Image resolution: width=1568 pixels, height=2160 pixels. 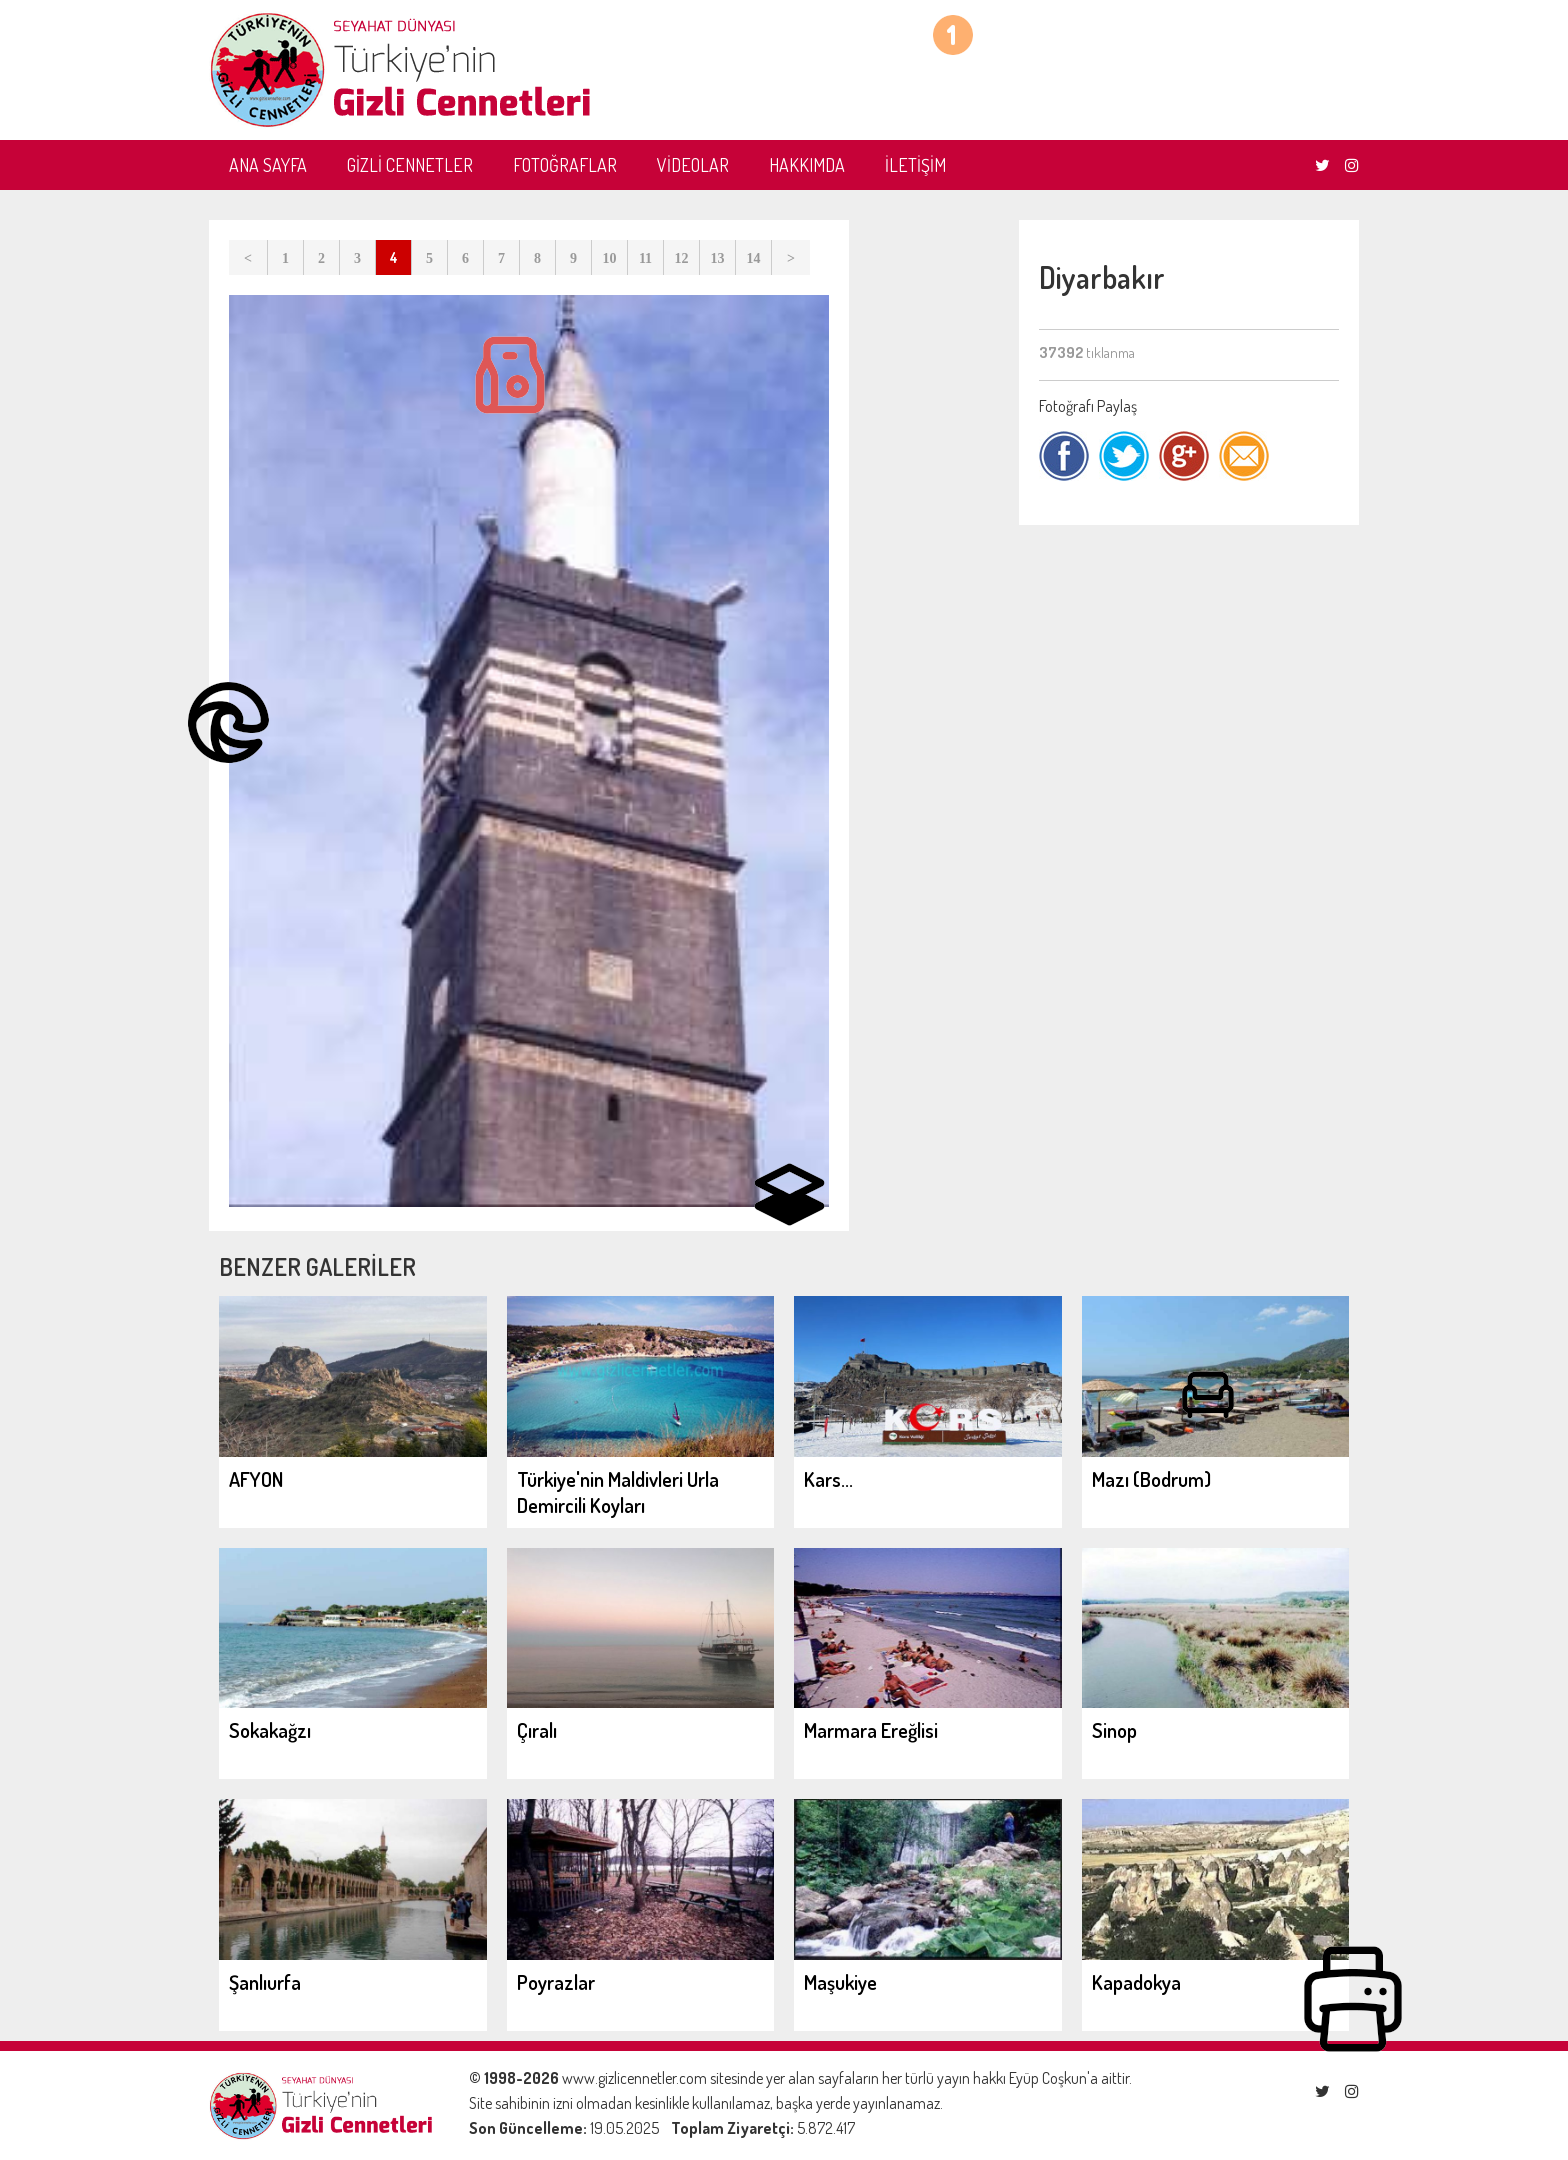 What do you see at coordinates (1353, 1999) in the screenshot?
I see `print the current document` at bounding box center [1353, 1999].